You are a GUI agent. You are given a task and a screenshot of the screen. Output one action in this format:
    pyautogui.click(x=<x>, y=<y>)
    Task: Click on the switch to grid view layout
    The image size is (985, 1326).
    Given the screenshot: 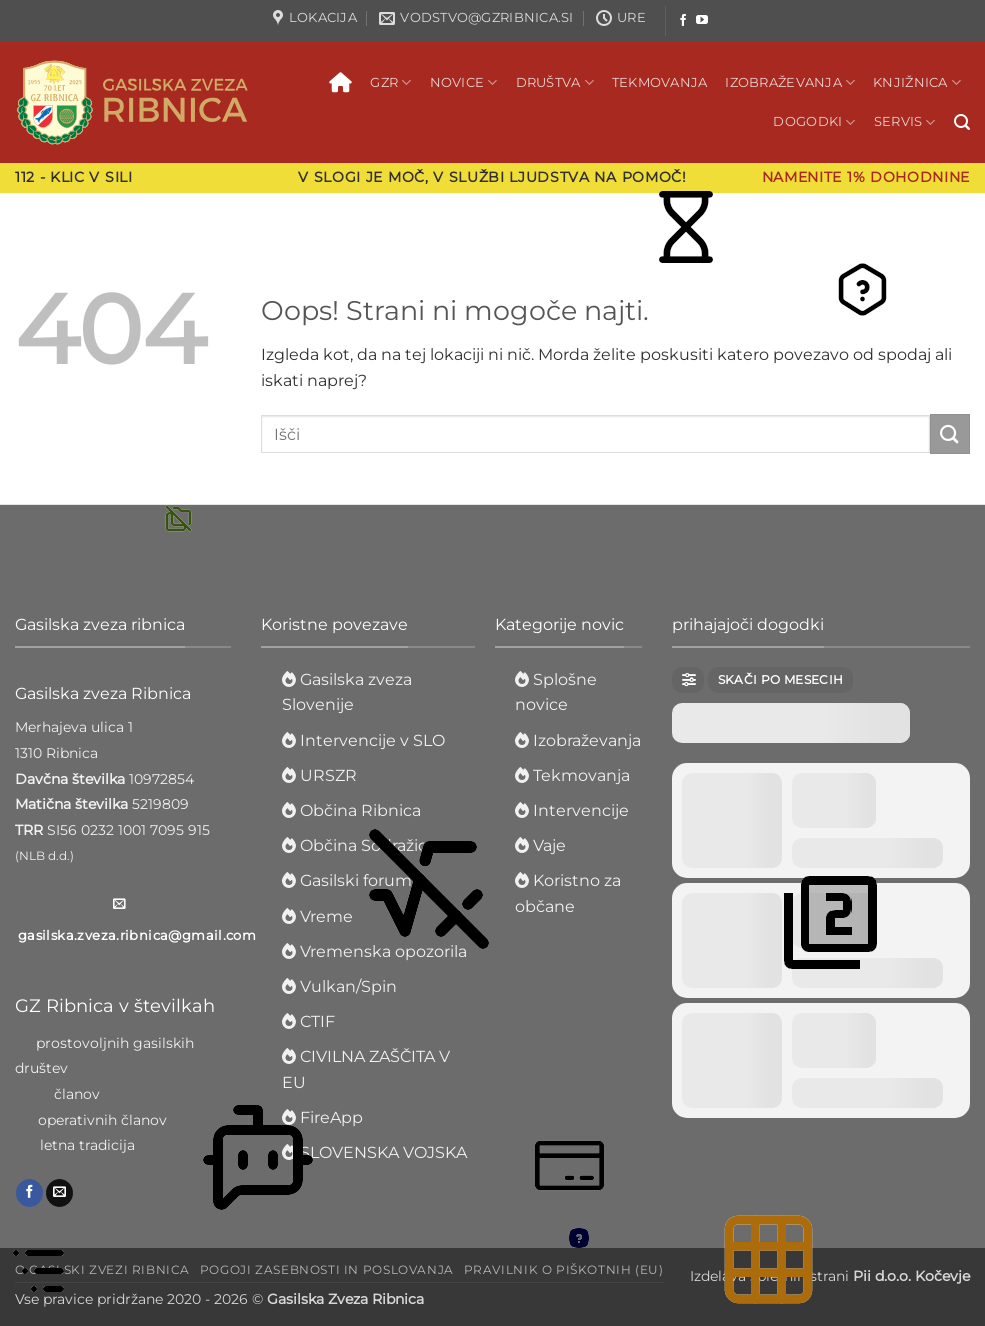 What is the action you would take?
    pyautogui.click(x=768, y=1259)
    